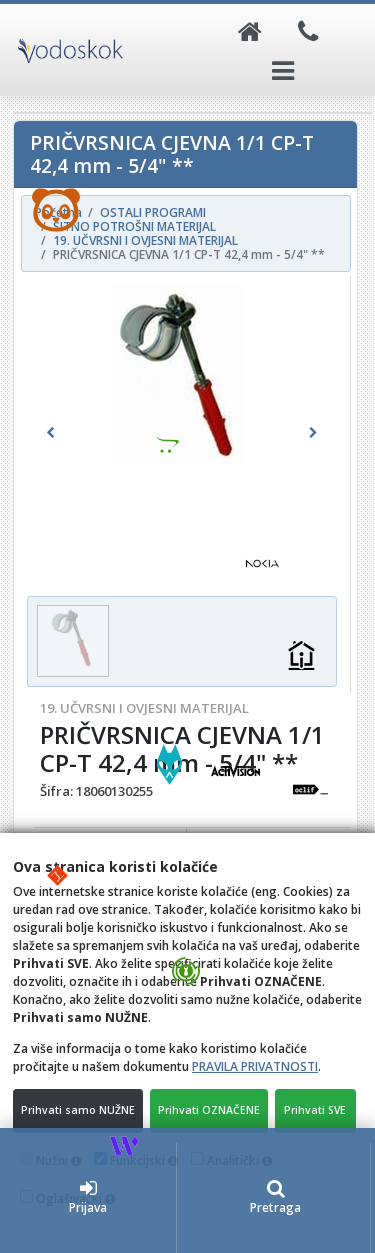  Describe the element at coordinates (301, 655) in the screenshot. I see `Iconify logo - open source icon framework` at that location.